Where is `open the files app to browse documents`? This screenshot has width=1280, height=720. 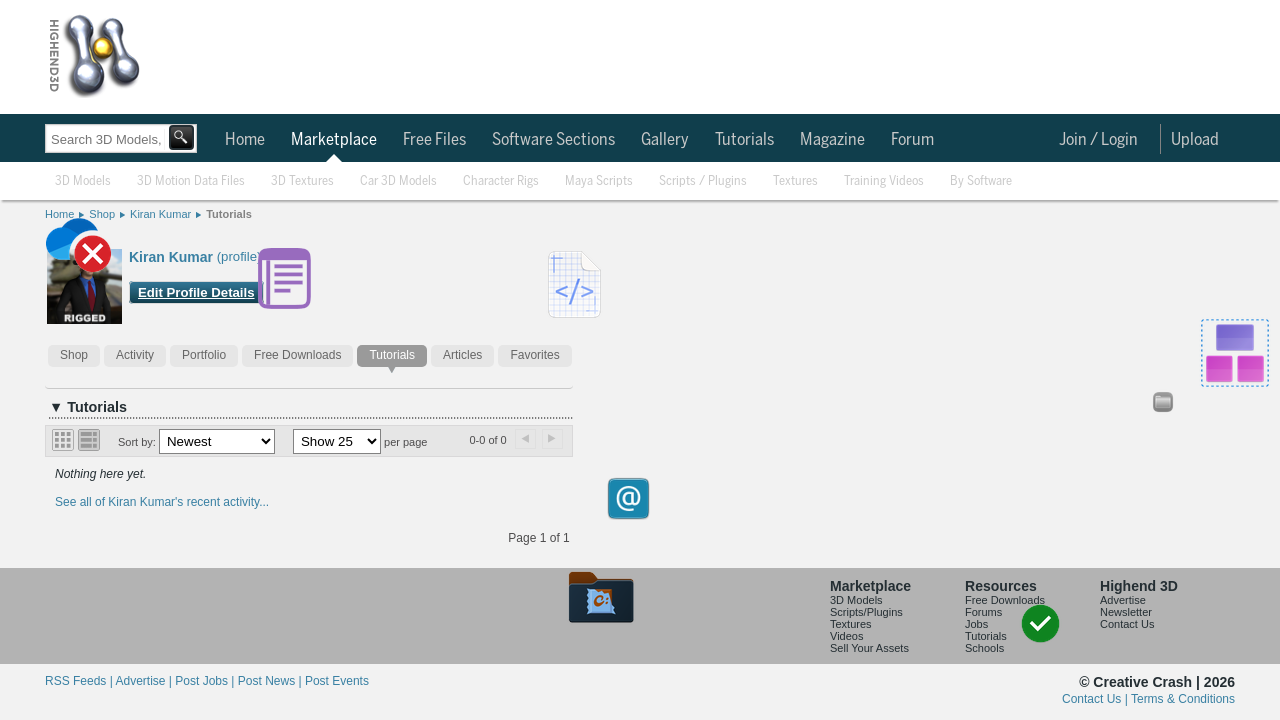
open the files app to browse documents is located at coordinates (1163, 402).